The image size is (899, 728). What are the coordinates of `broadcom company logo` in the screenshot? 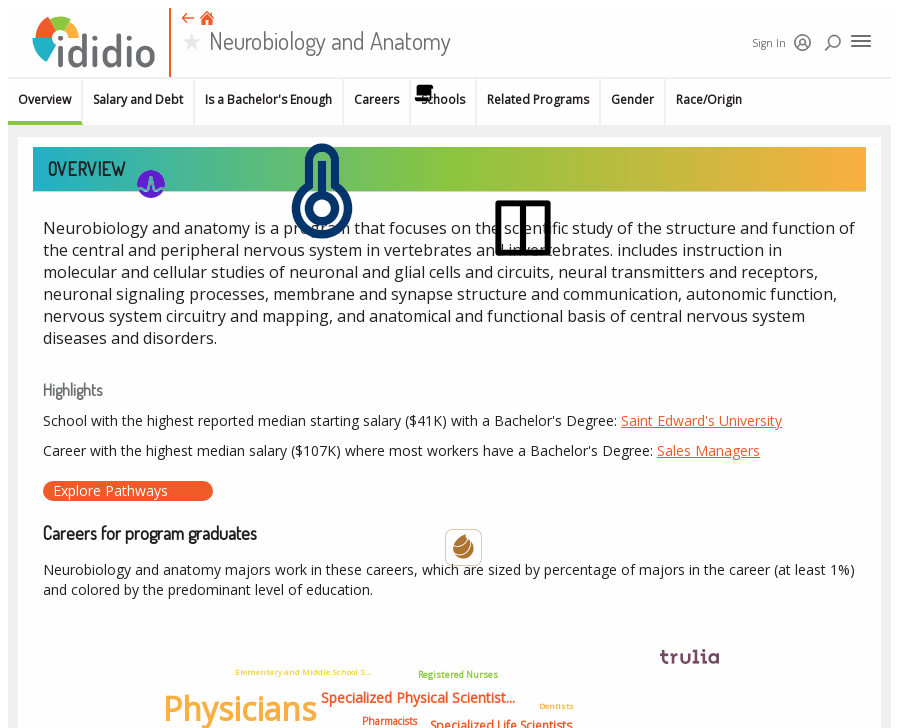 It's located at (151, 184).